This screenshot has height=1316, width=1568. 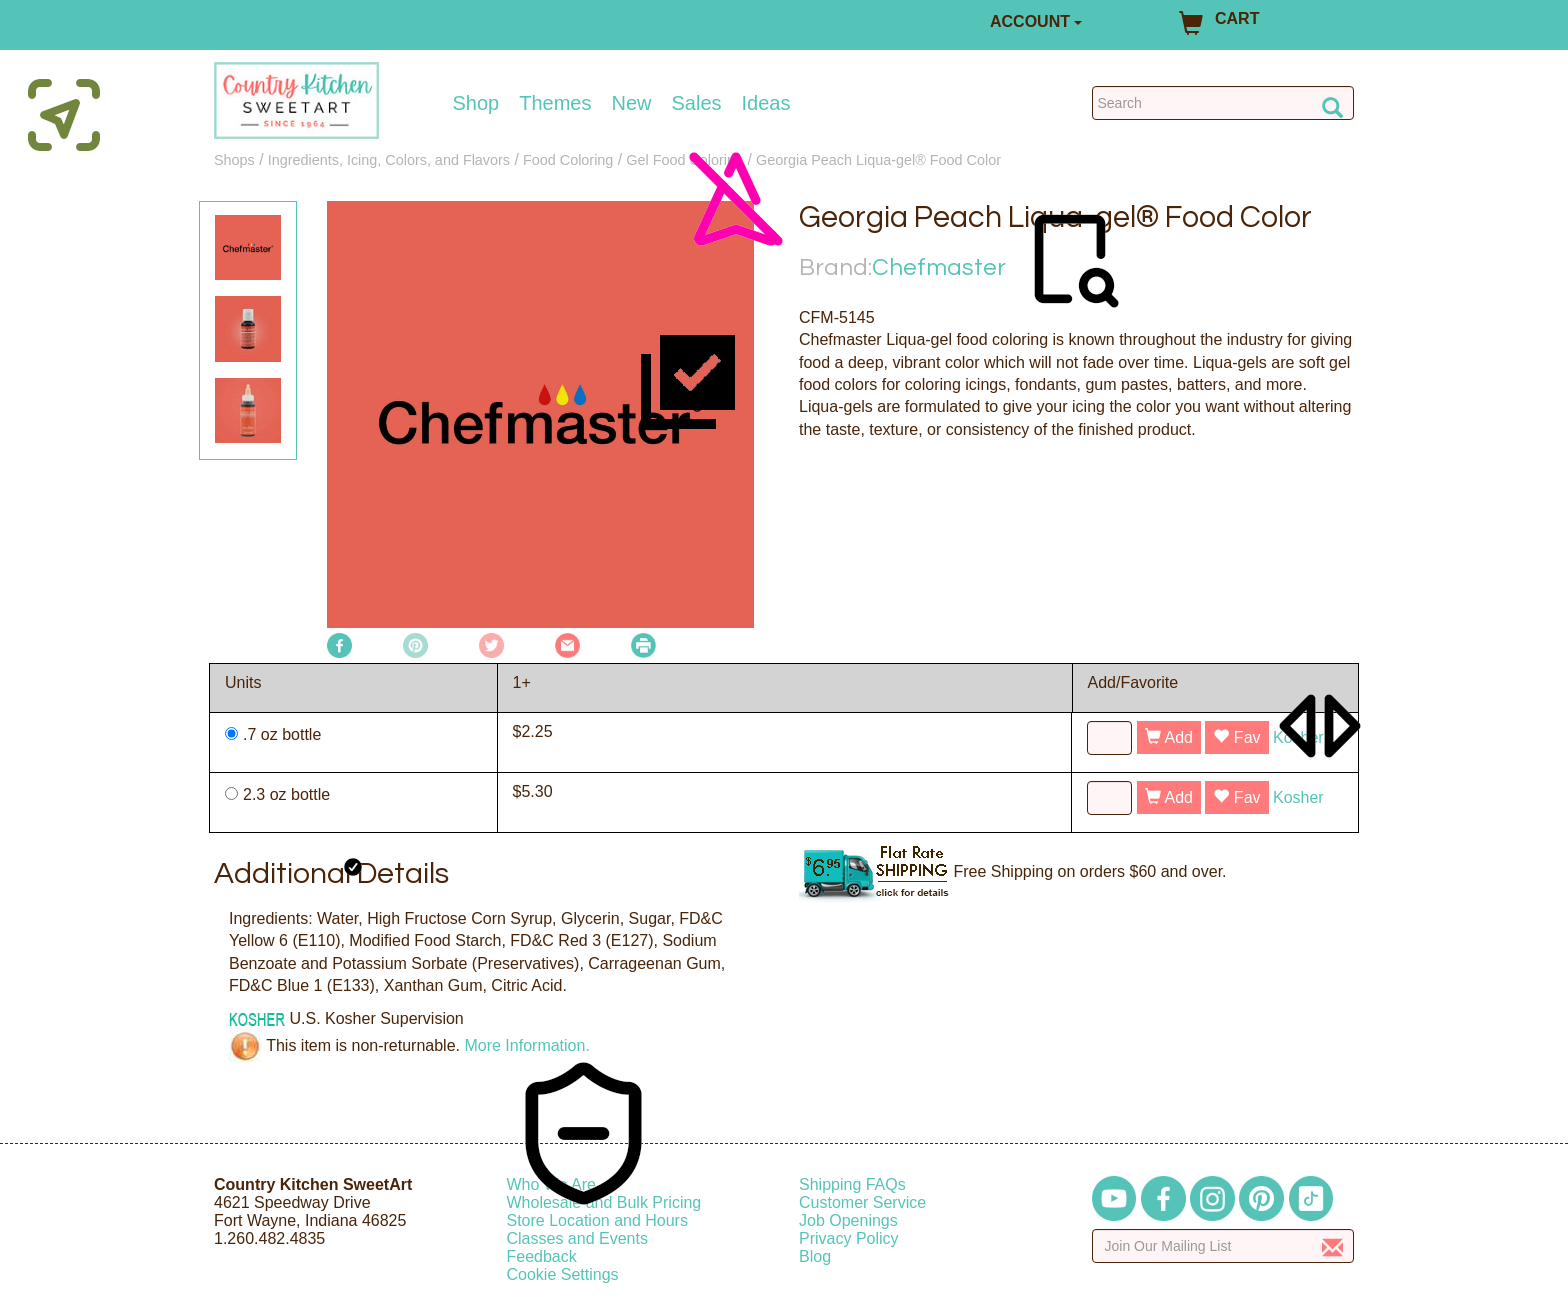 What do you see at coordinates (1070, 259) in the screenshot?
I see `search for a tablet device` at bounding box center [1070, 259].